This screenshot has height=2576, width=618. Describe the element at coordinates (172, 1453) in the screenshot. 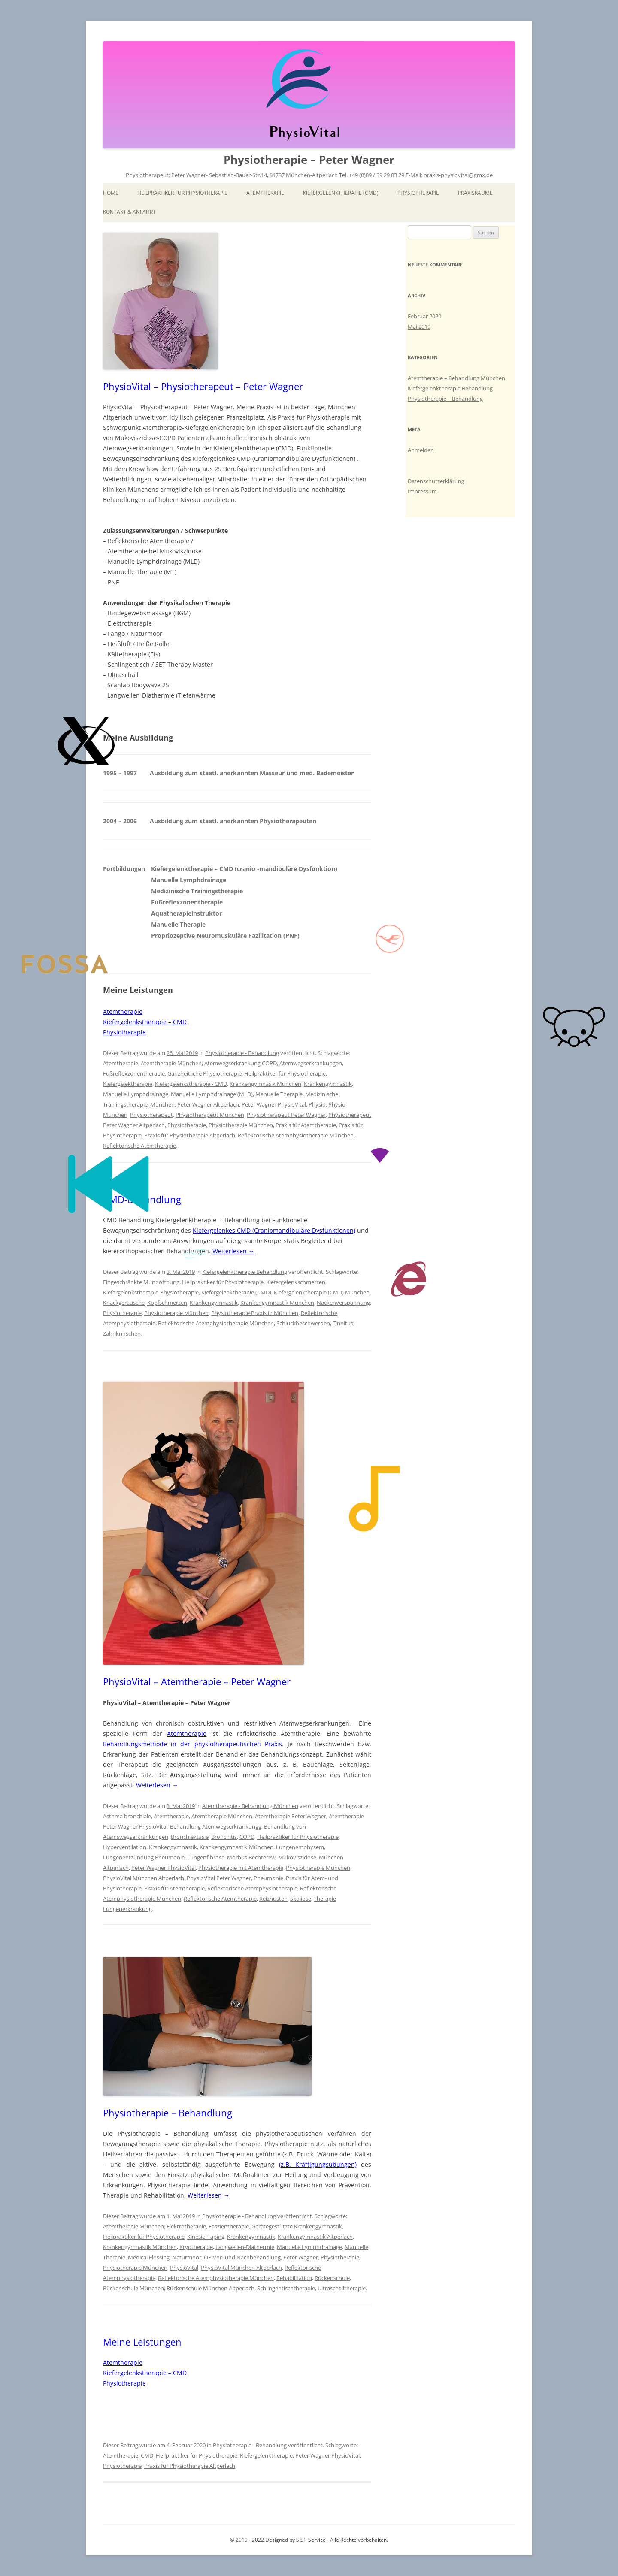

I see `etcd distributed key-value store logo` at that location.